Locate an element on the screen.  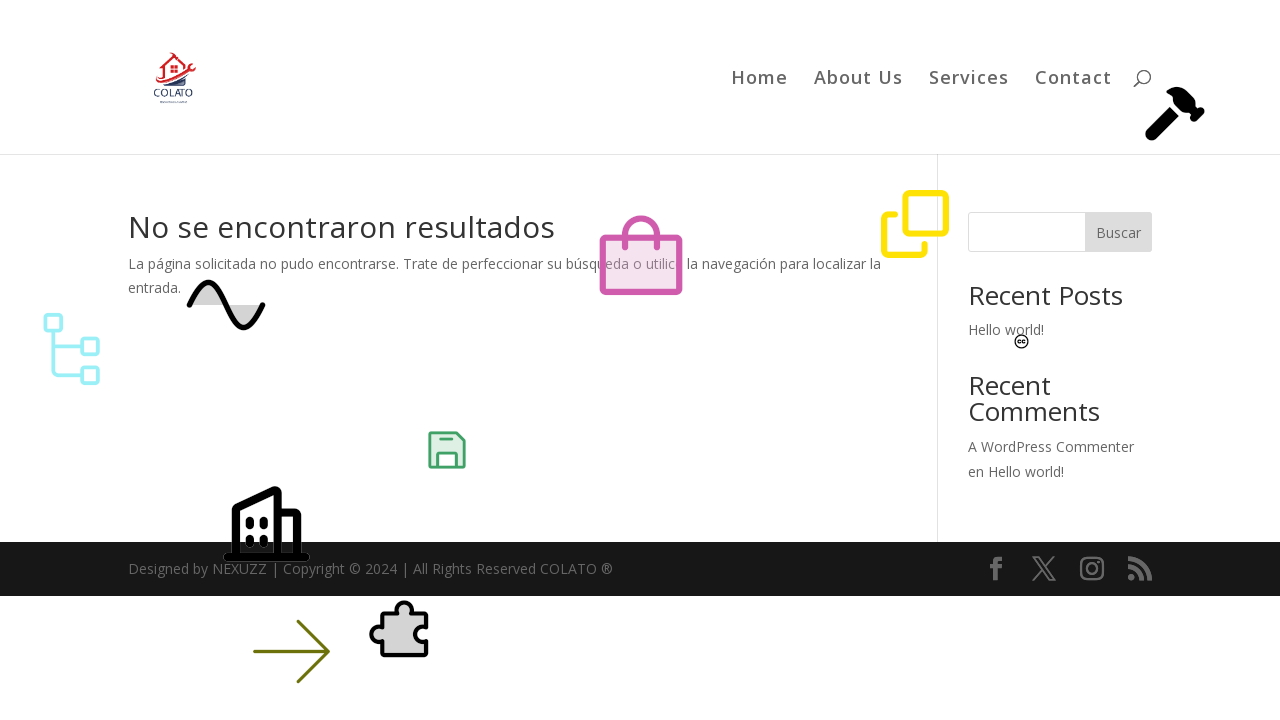
navigate to the next item or page is located at coordinates (291, 651).